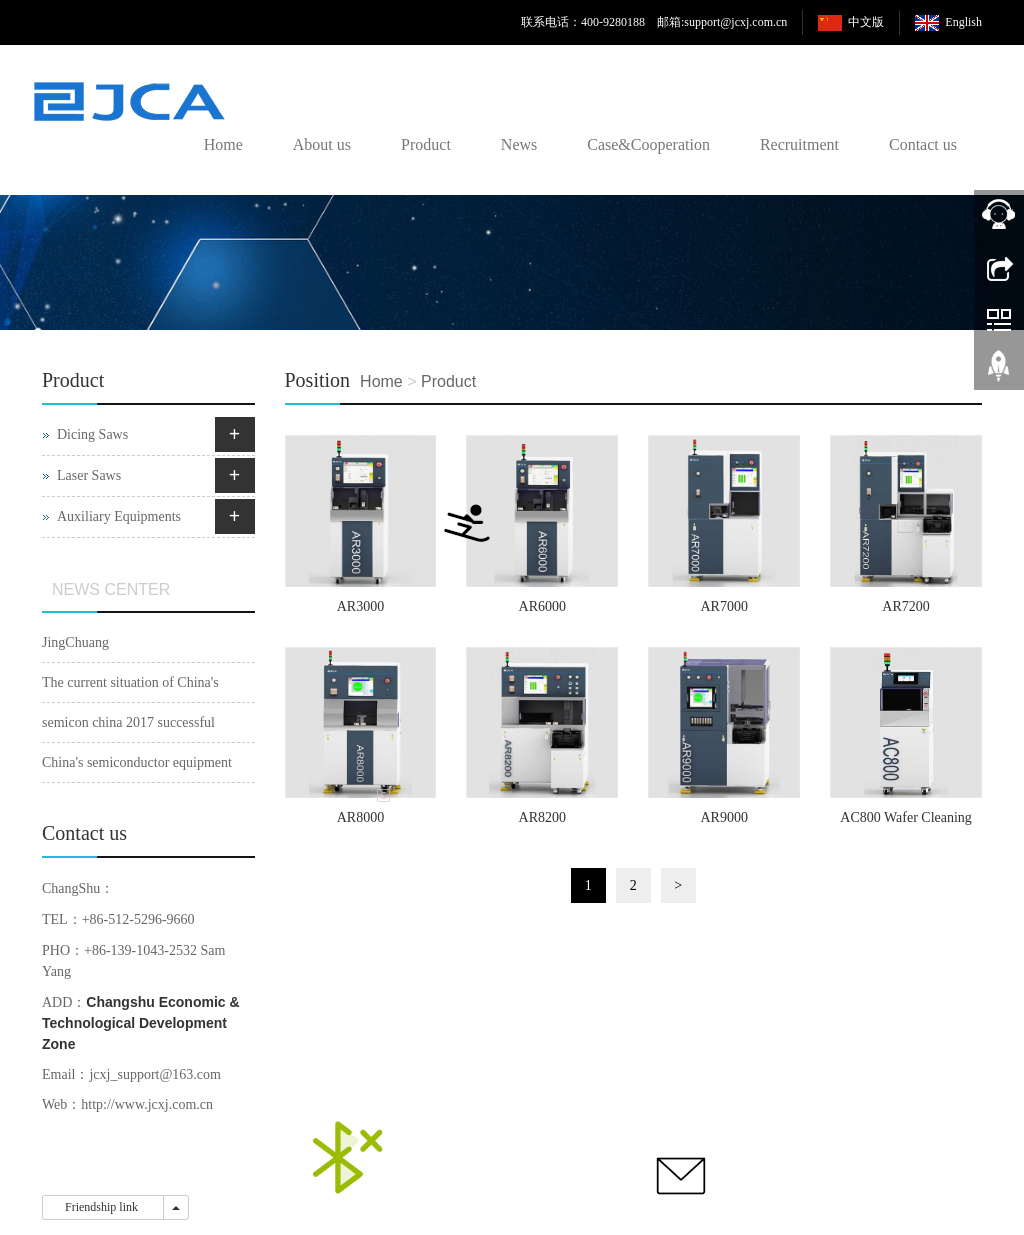  I want to click on bluetooth is disabled or turned off, so click(343, 1157).